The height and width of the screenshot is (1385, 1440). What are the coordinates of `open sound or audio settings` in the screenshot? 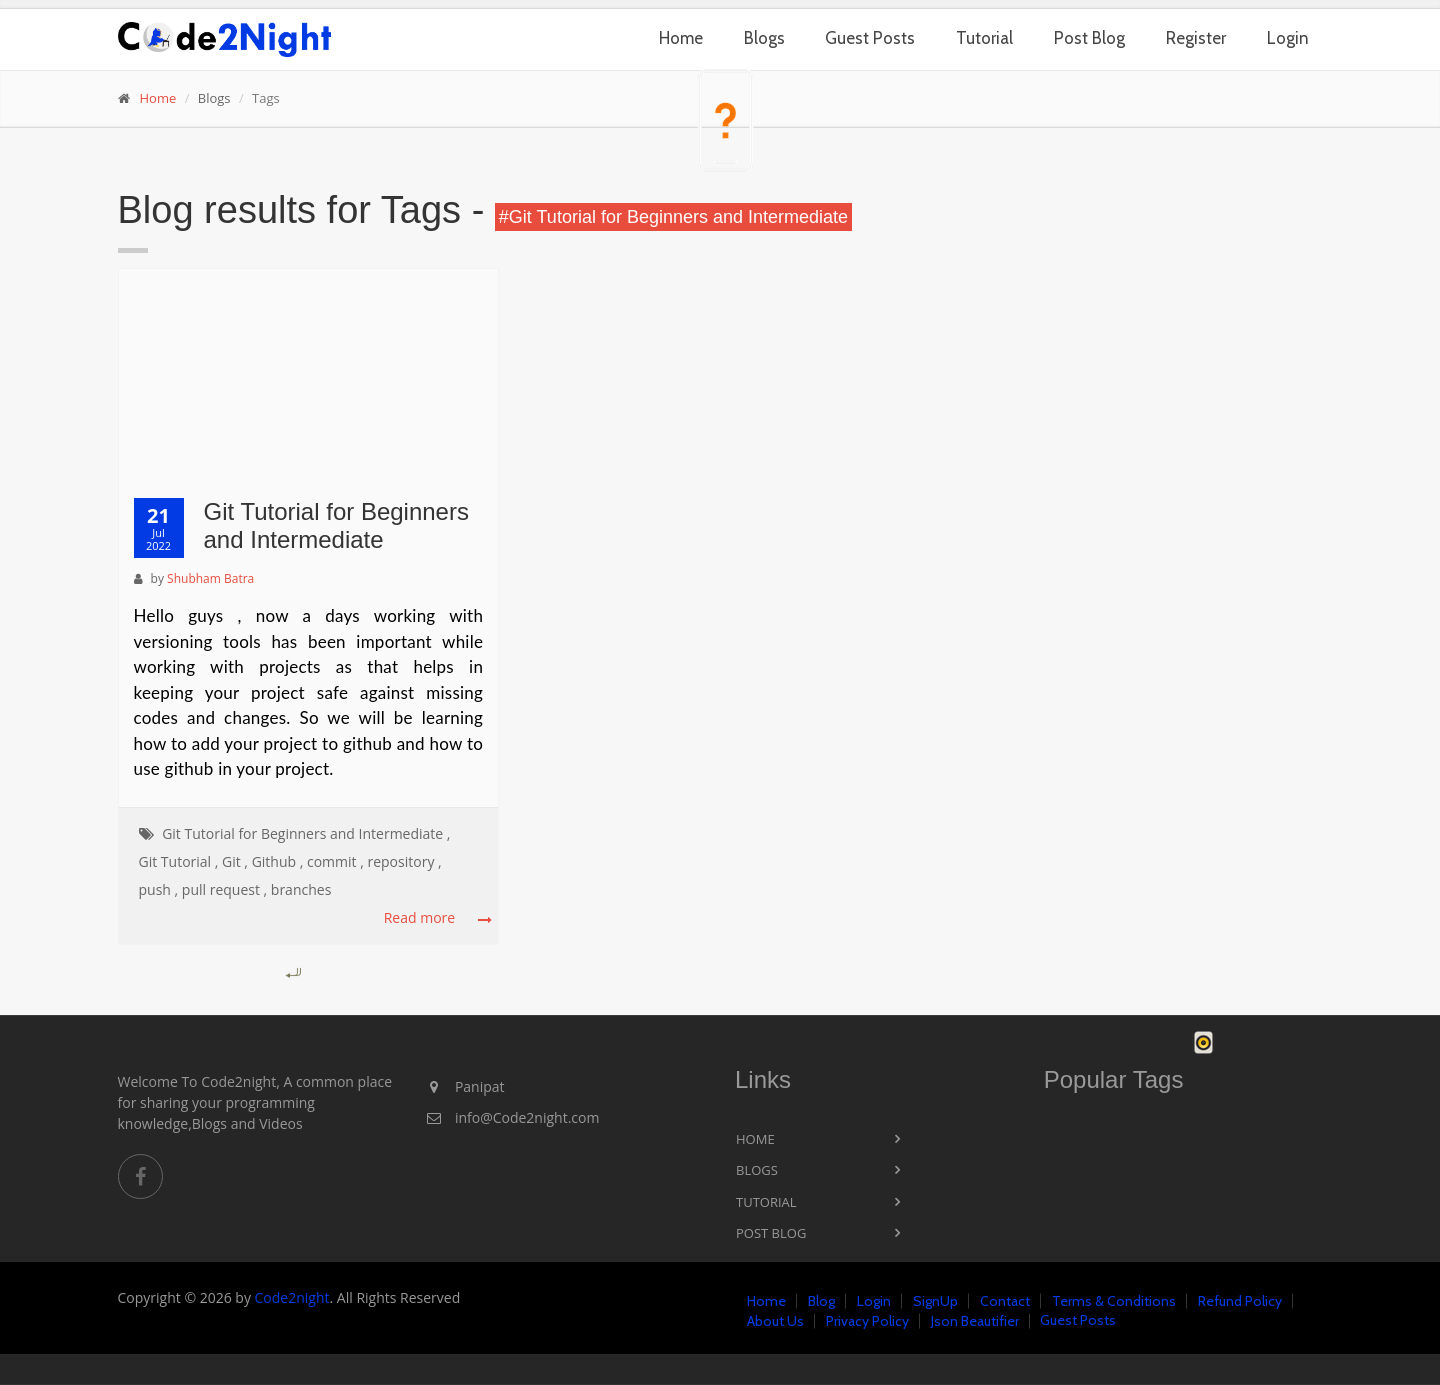 It's located at (1203, 1042).